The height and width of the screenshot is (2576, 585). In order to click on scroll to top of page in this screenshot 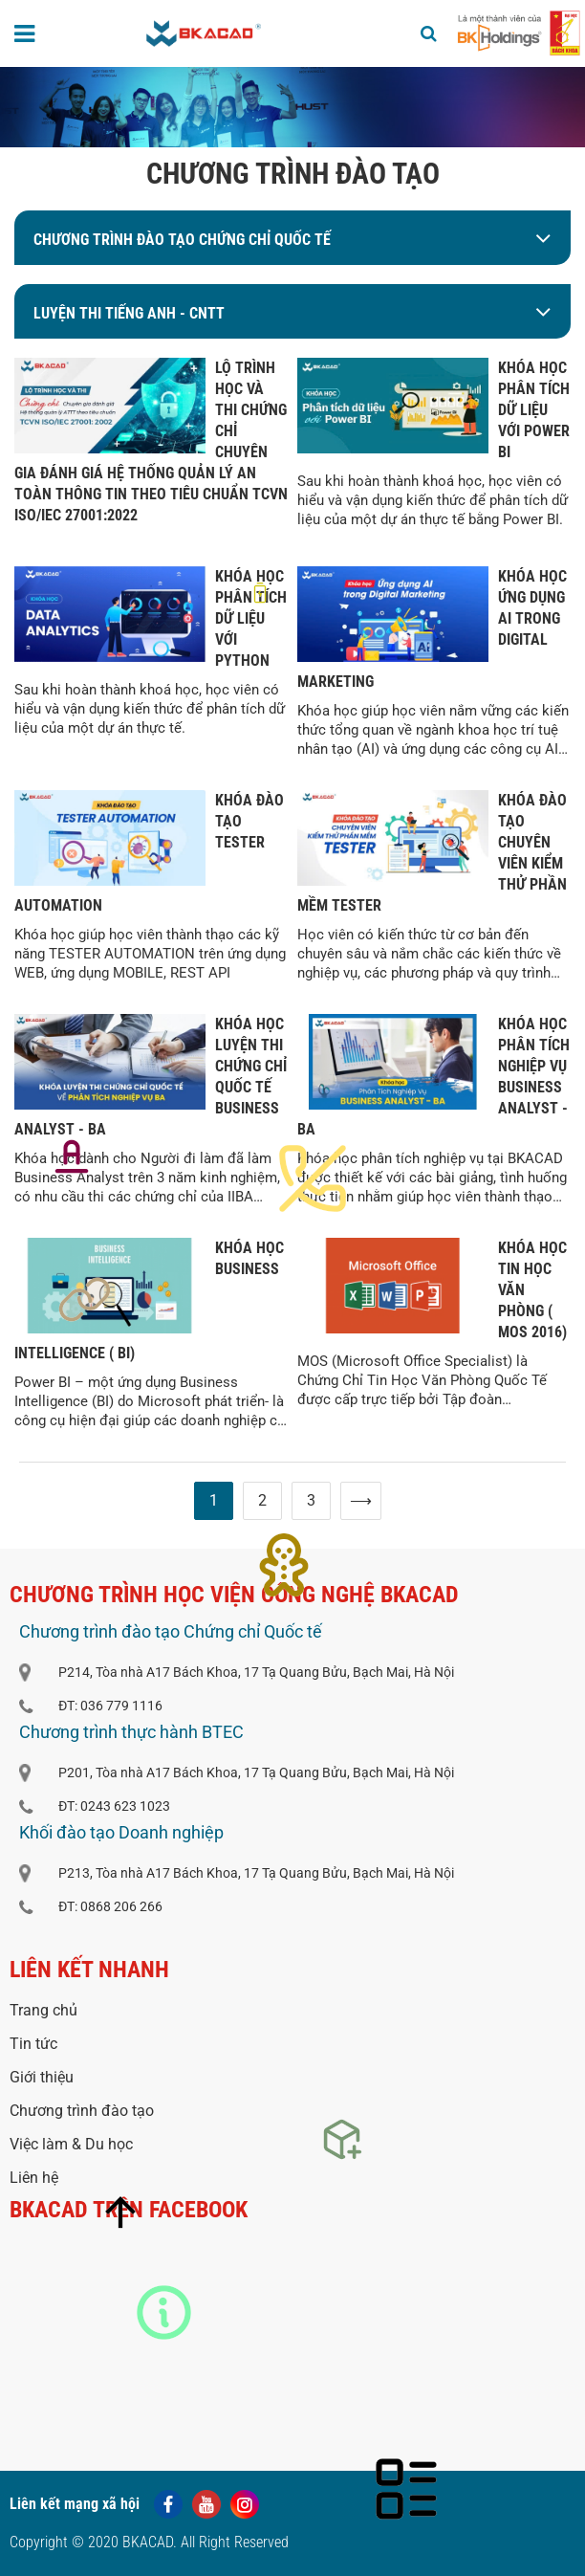, I will do `click(120, 2213)`.